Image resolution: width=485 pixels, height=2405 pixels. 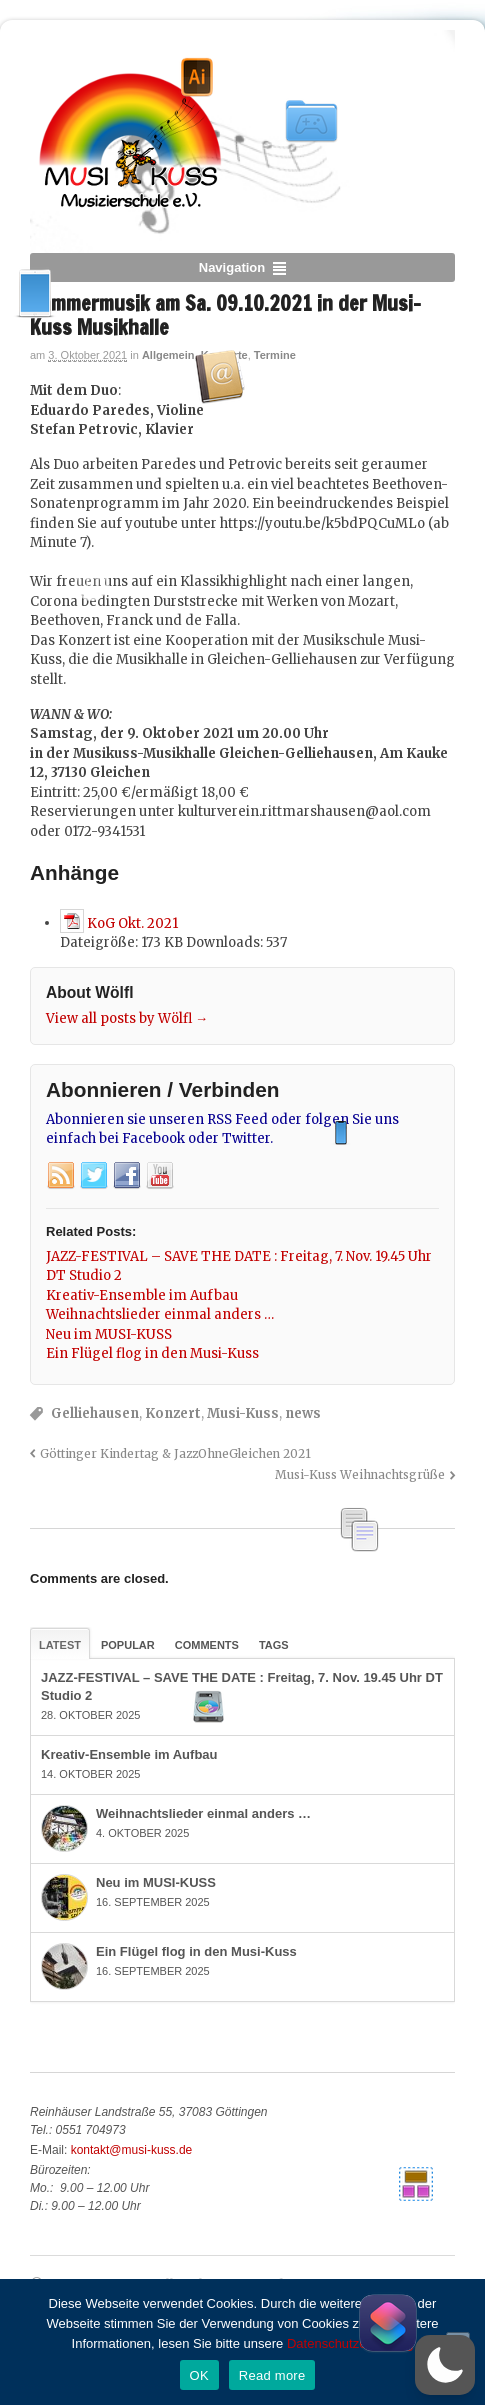 What do you see at coordinates (35, 289) in the screenshot?
I see `indicates a connected iPad mini device` at bounding box center [35, 289].